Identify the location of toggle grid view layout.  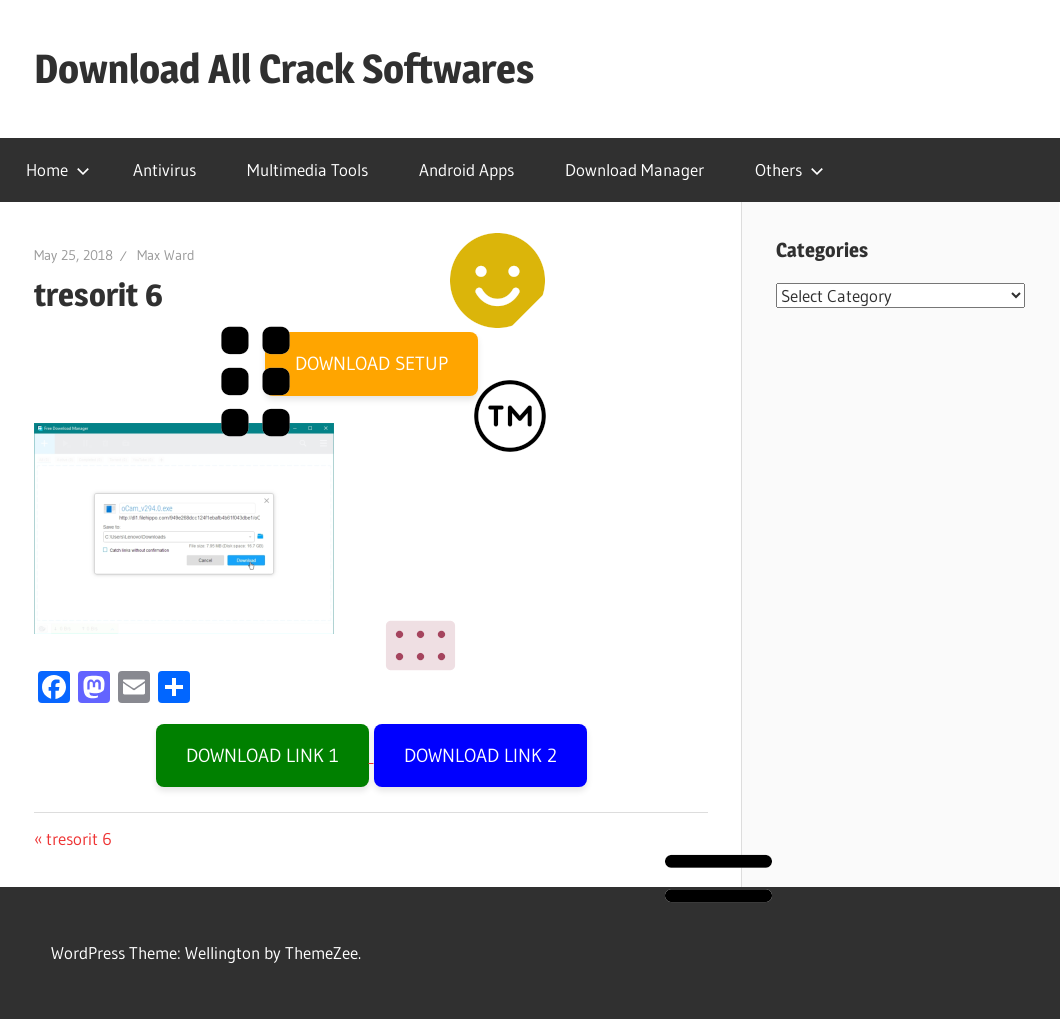
(255, 381).